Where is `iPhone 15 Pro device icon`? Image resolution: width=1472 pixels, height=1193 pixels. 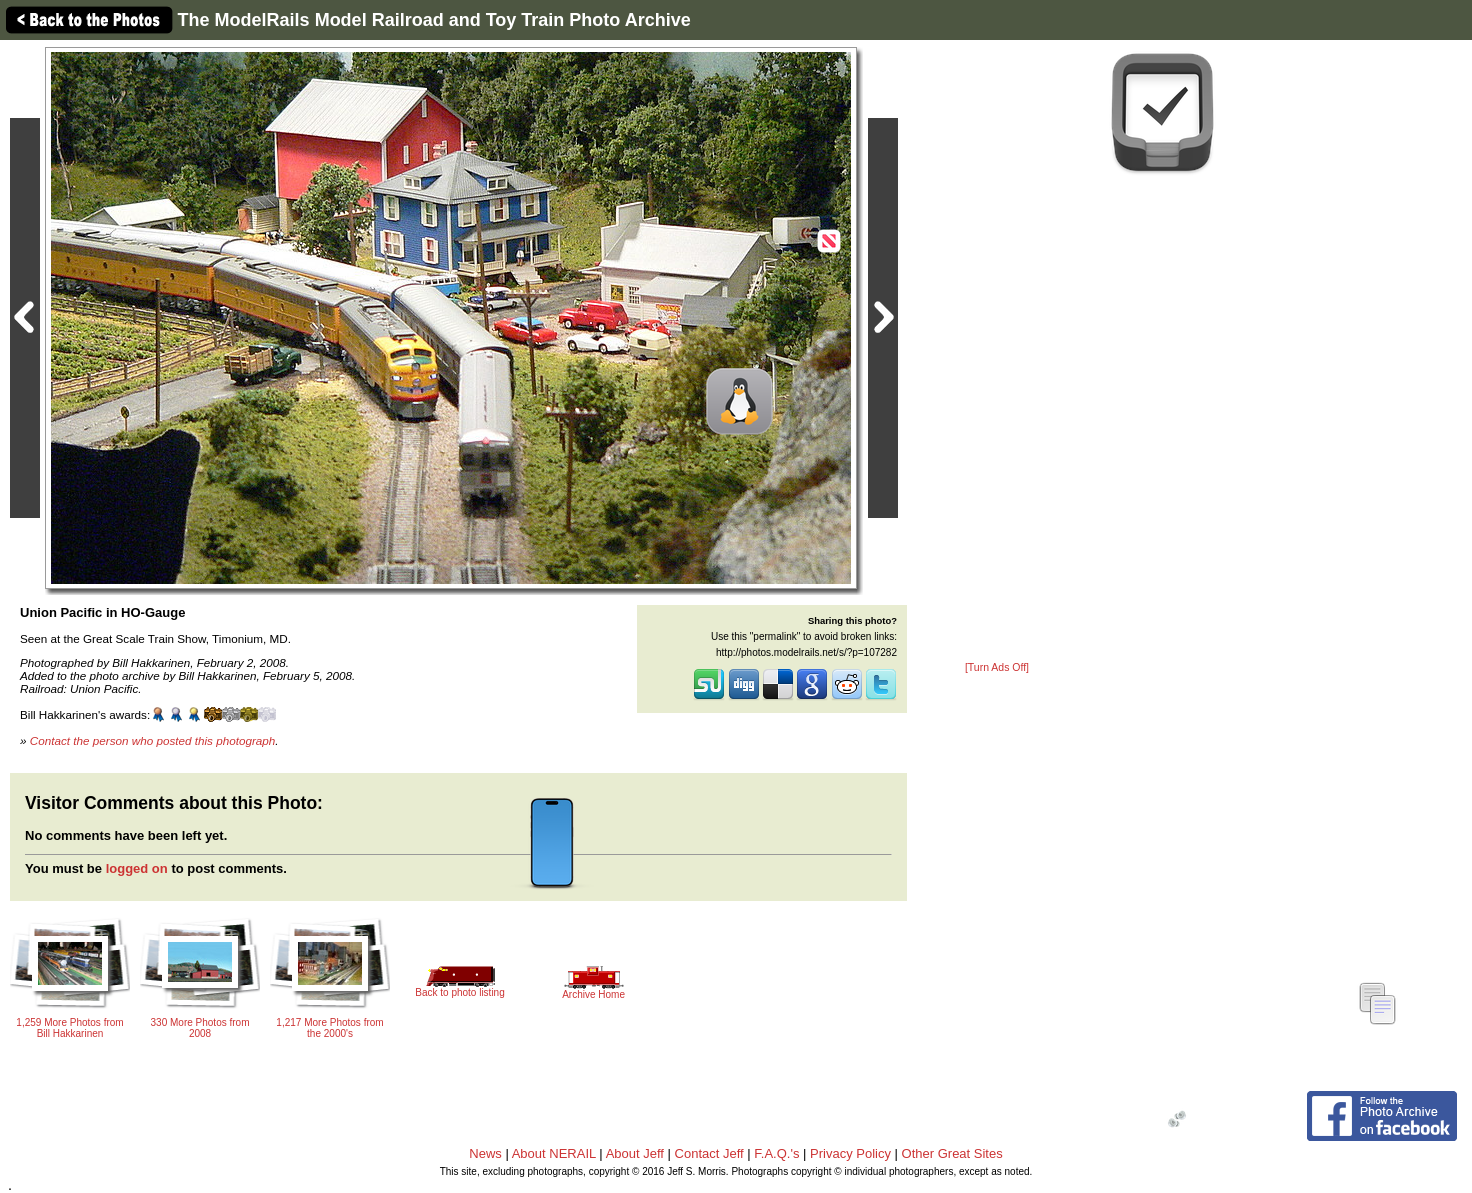 iPhone 15 Pro device icon is located at coordinates (552, 844).